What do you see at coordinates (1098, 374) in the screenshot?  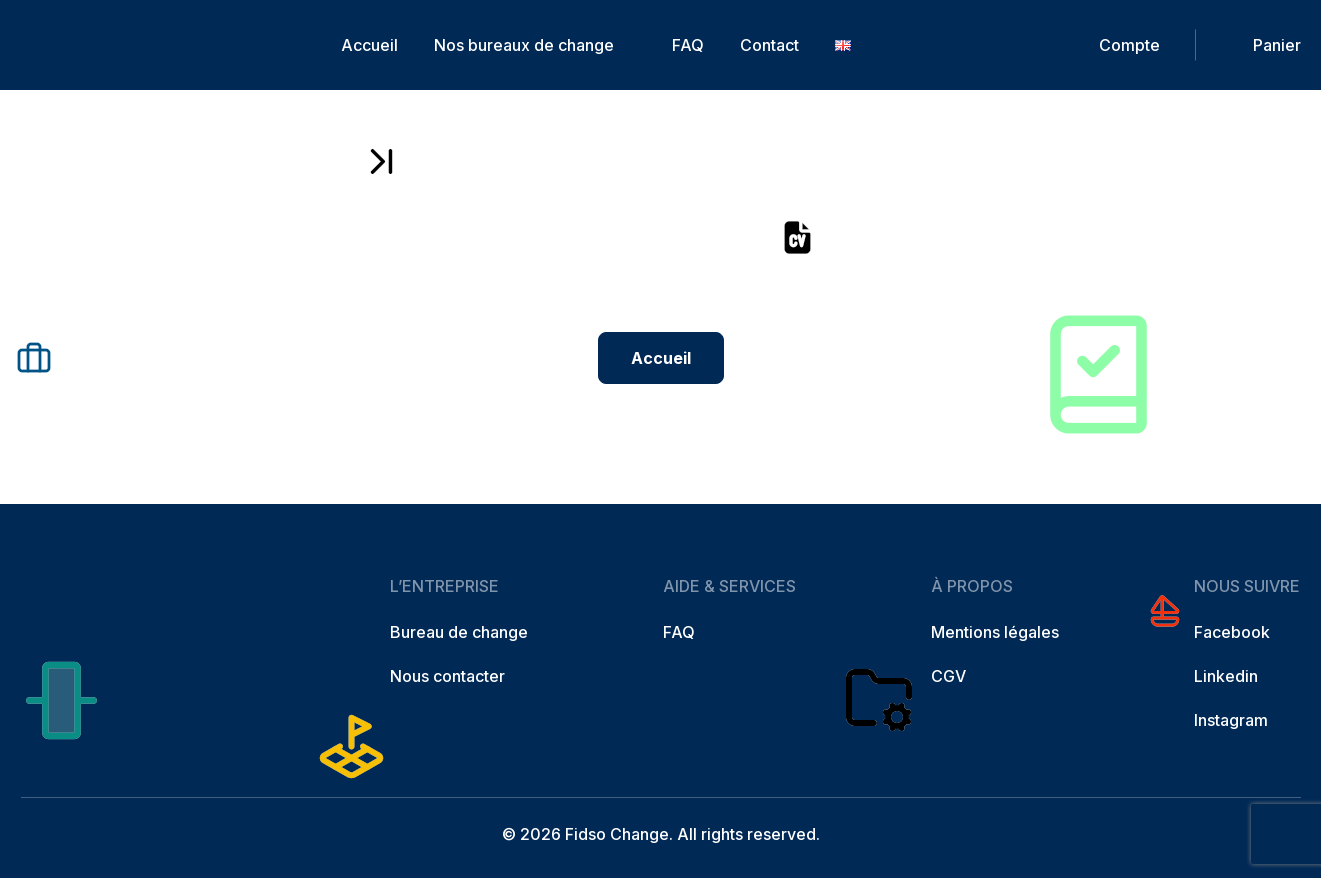 I see `mark a book as read or completed` at bounding box center [1098, 374].